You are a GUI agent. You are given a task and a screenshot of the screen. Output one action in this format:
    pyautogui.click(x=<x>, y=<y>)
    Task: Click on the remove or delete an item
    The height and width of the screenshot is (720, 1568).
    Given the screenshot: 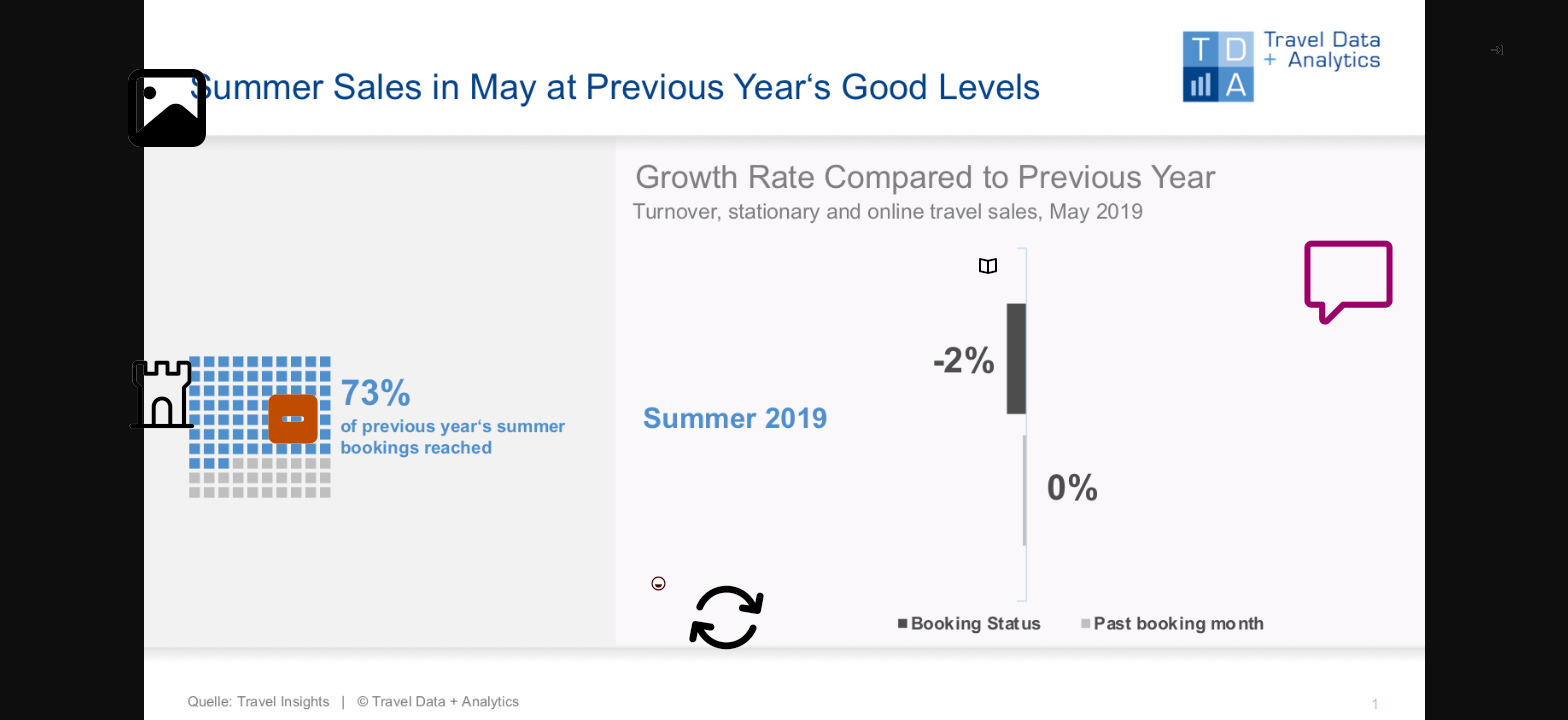 What is the action you would take?
    pyautogui.click(x=293, y=419)
    